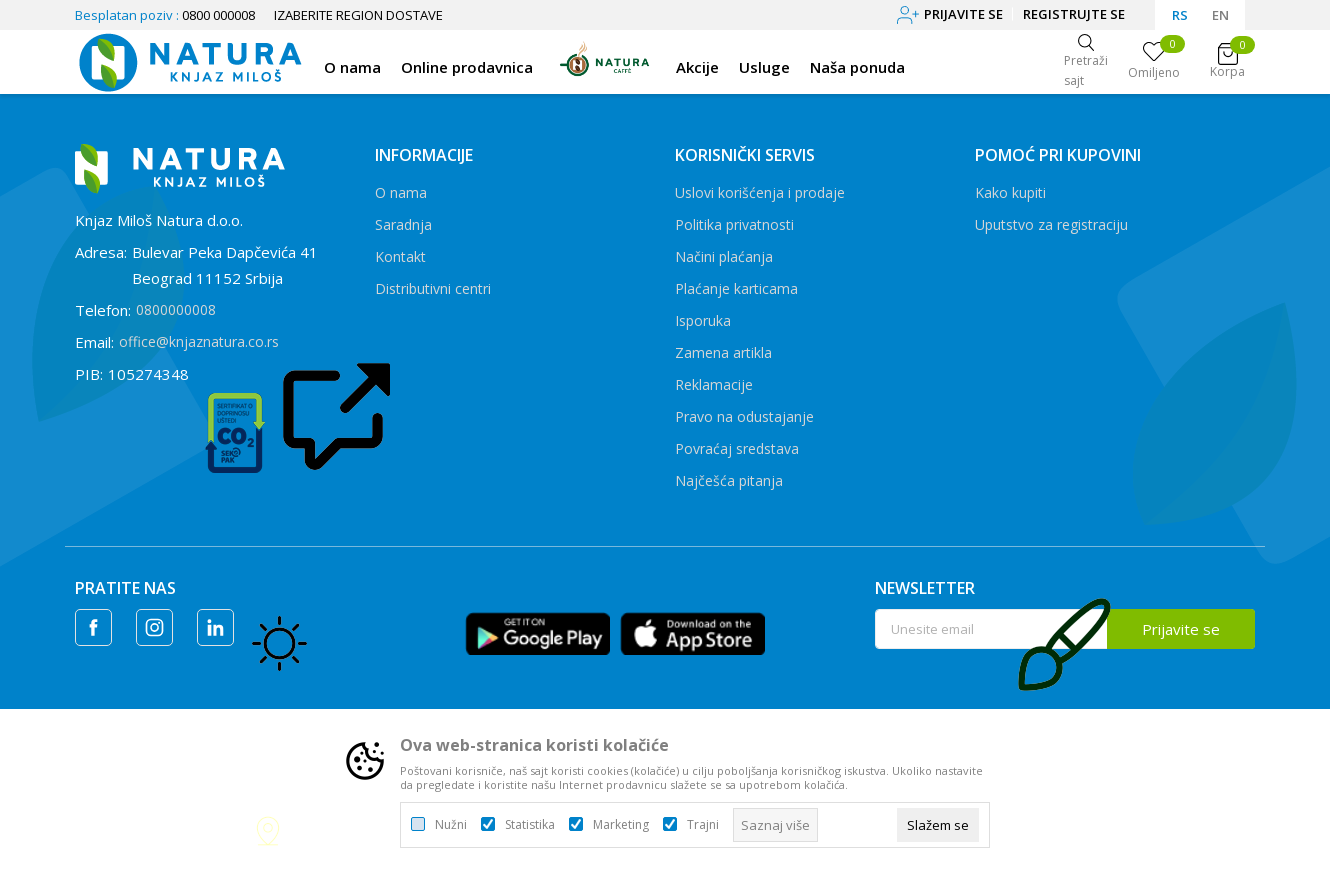 Image resolution: width=1330 pixels, height=870 pixels. What do you see at coordinates (279, 643) in the screenshot?
I see `switch to light mode` at bounding box center [279, 643].